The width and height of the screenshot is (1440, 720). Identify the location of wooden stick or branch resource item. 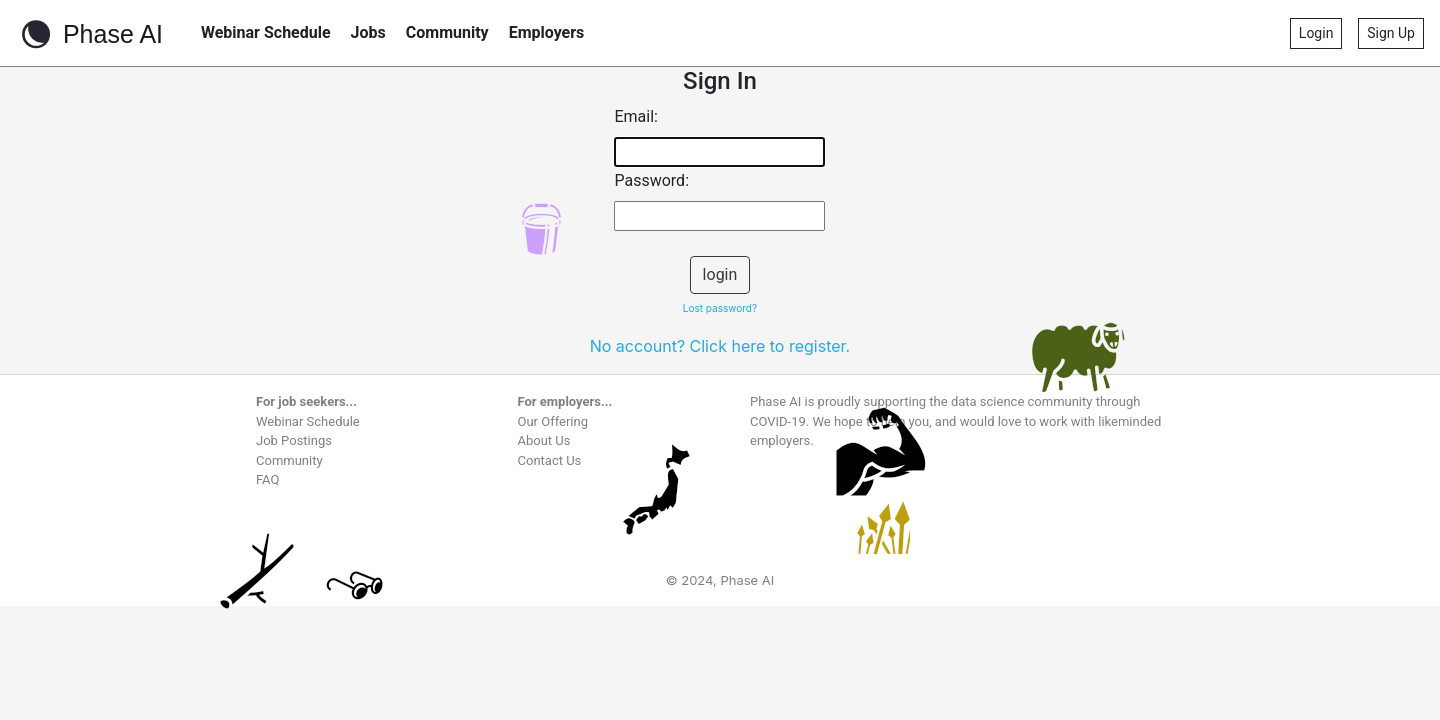
(257, 571).